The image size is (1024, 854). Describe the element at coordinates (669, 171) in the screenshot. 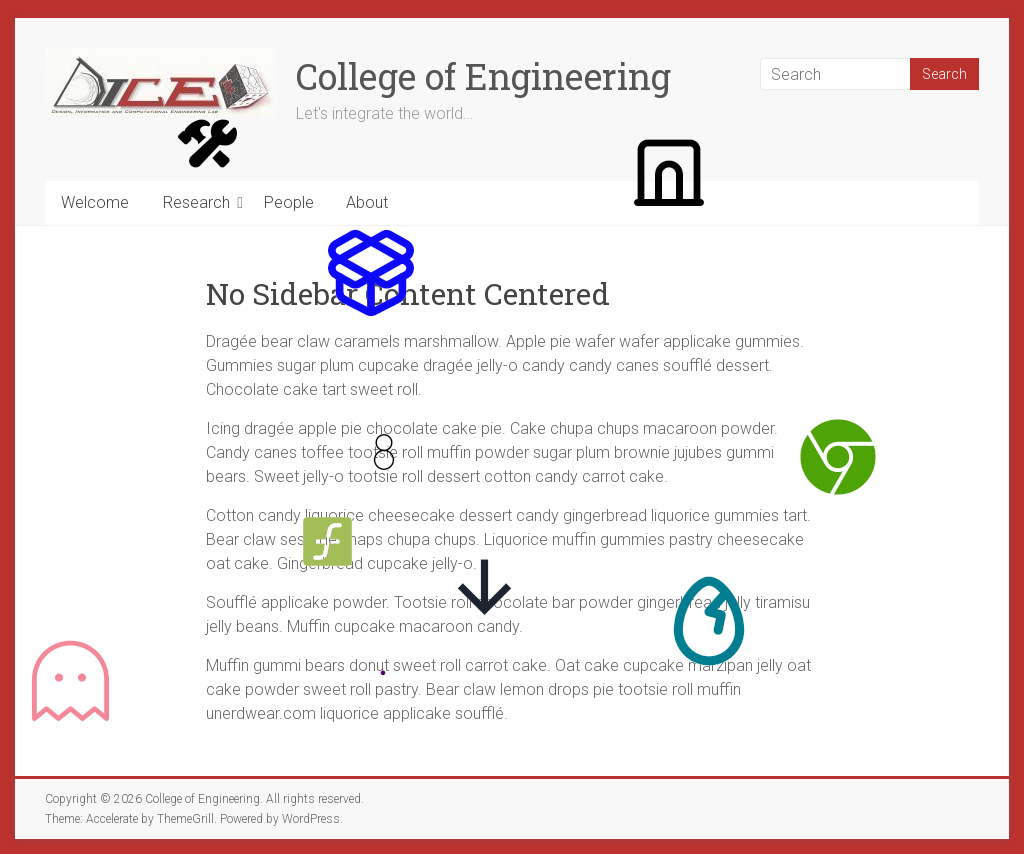

I see `view building or property details` at that location.